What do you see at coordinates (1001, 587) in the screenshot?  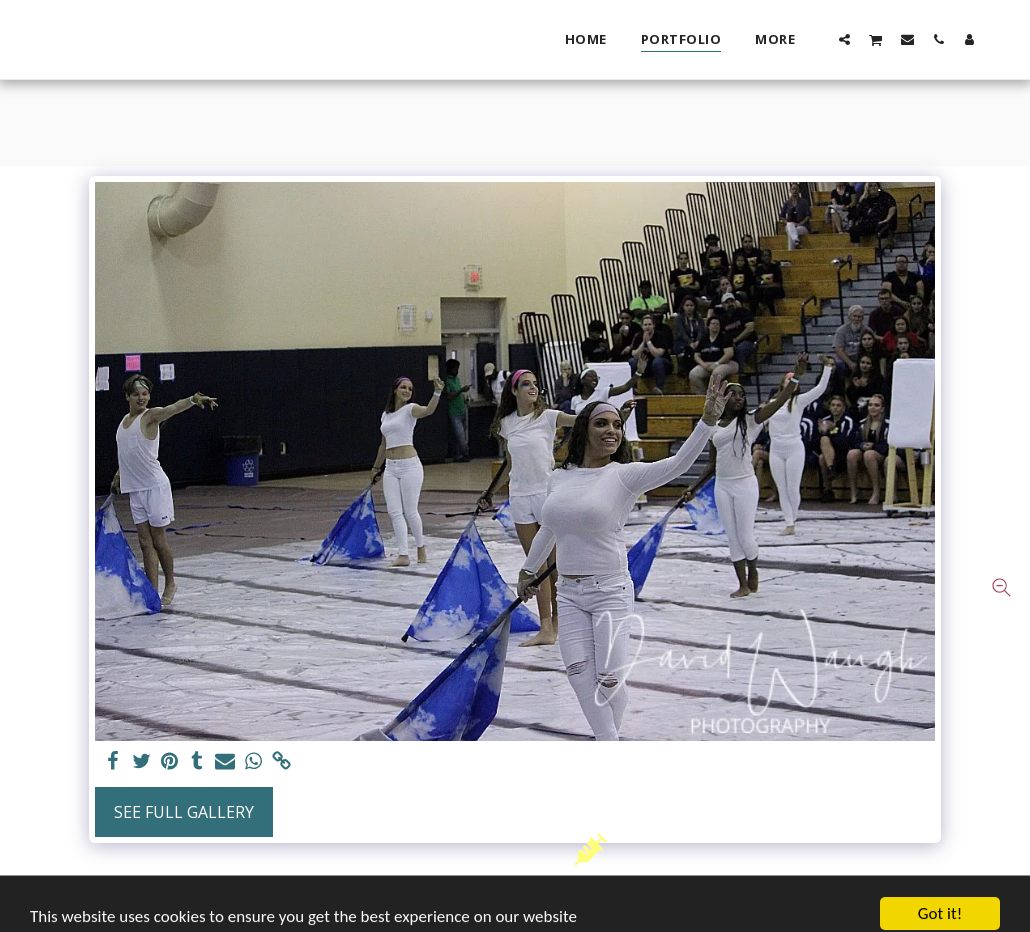 I see `zoom out to see more content` at bounding box center [1001, 587].